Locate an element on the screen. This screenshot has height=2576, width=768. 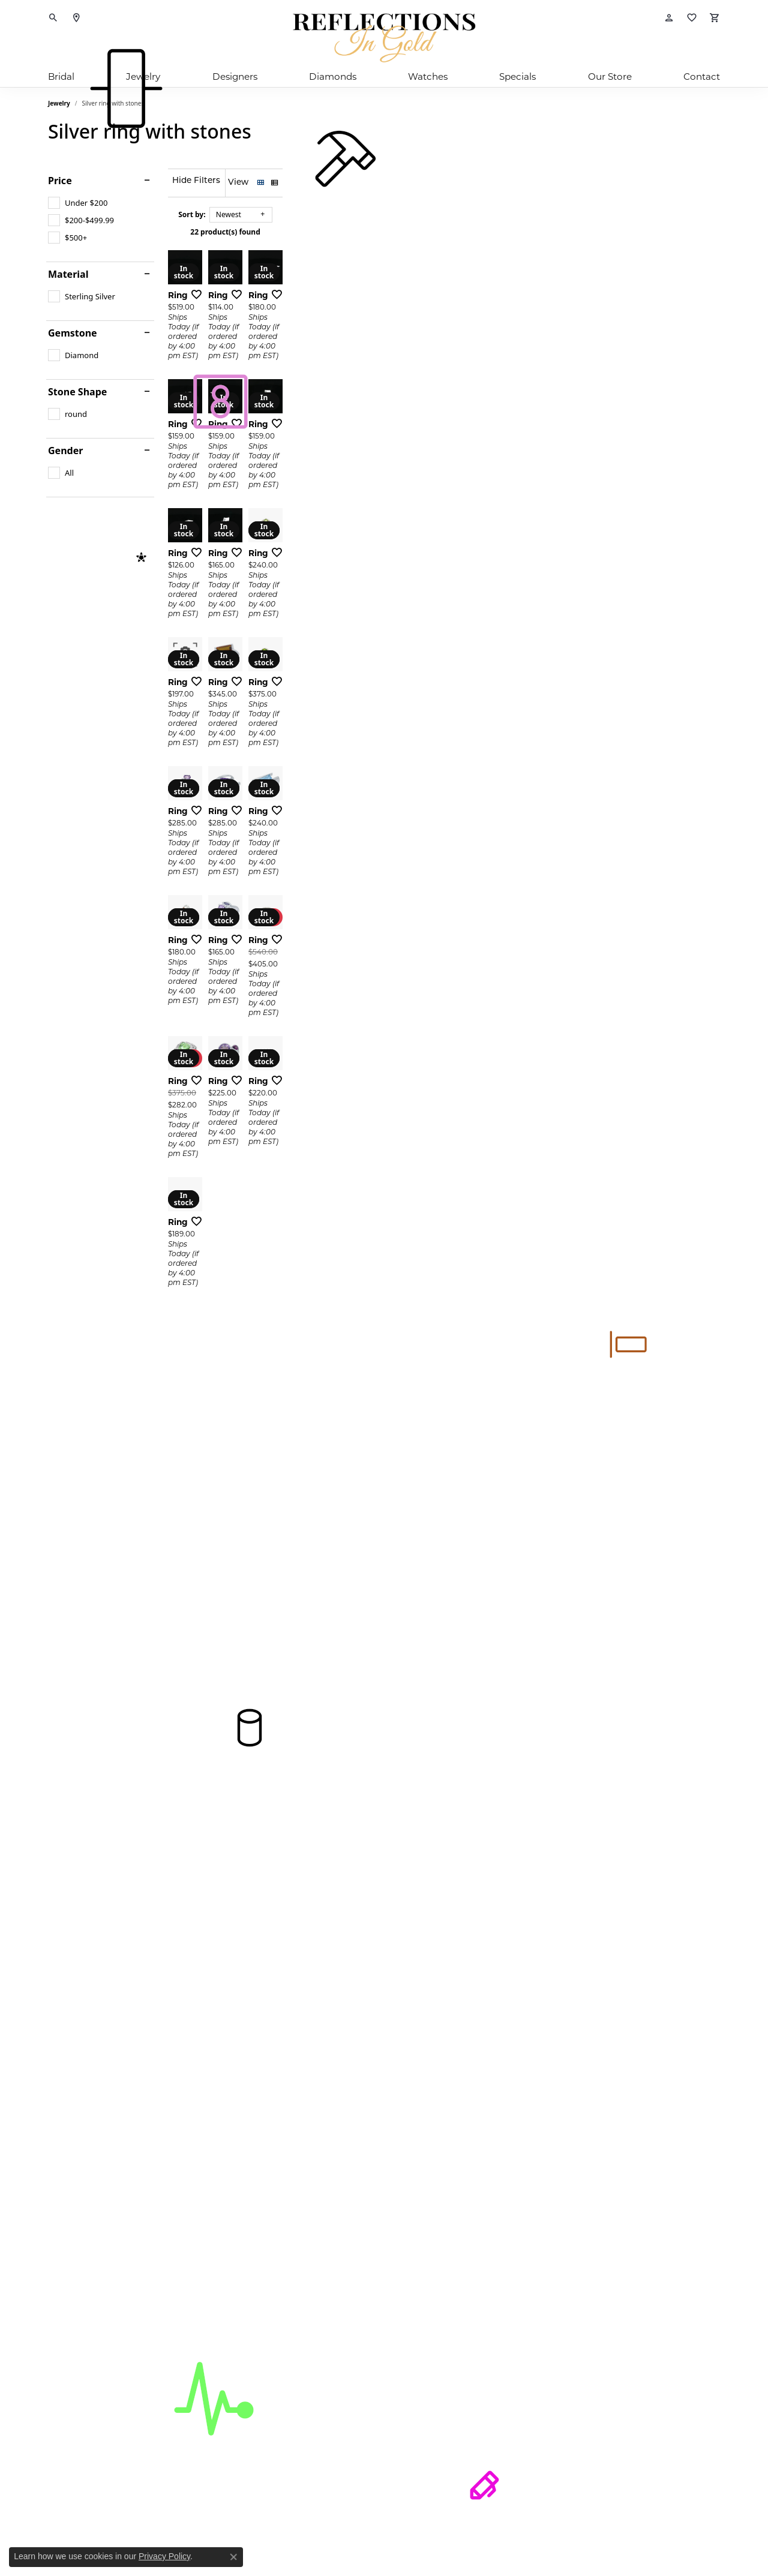
indicates occult or mystical category is located at coordinates (141, 557).